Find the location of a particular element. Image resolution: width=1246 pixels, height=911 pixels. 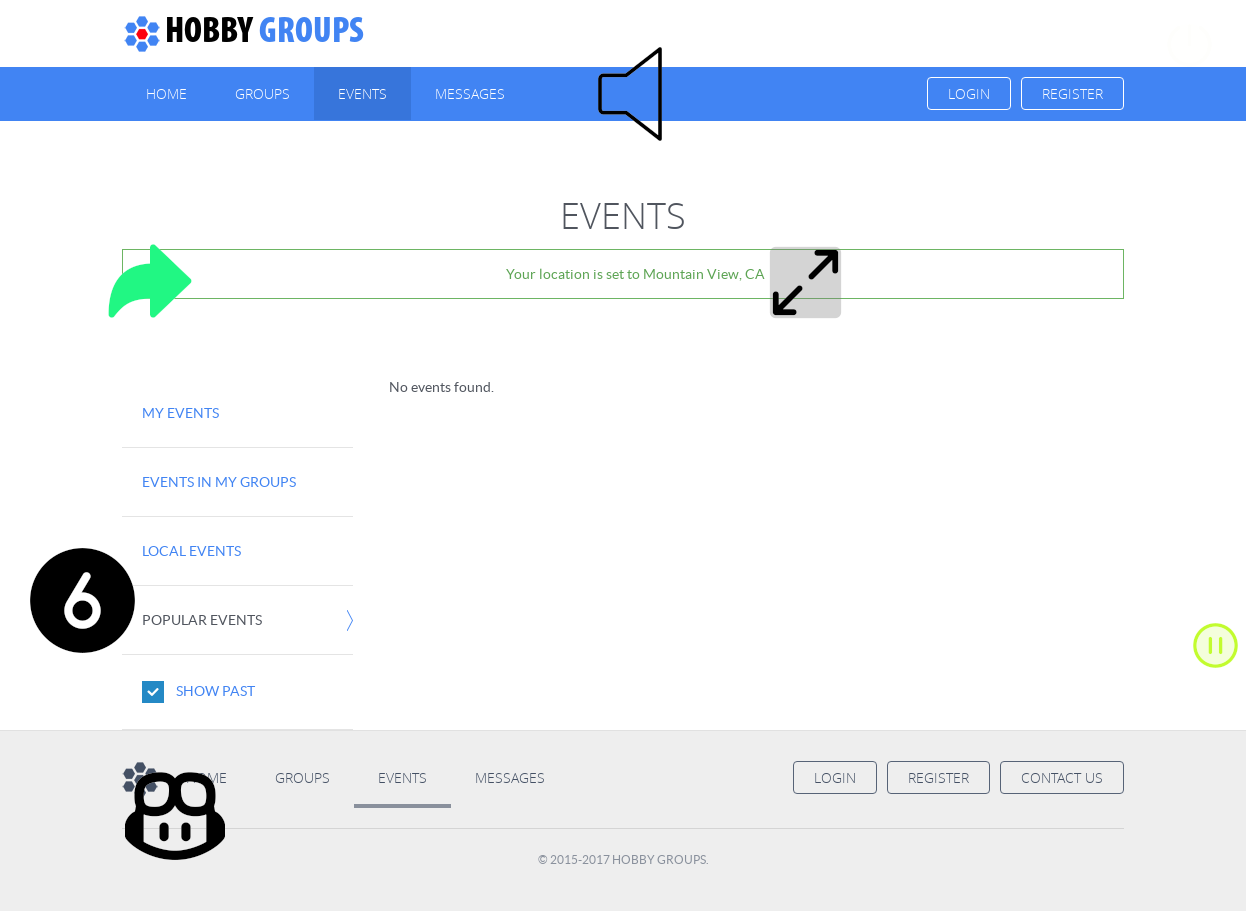

expand to full screen is located at coordinates (805, 282).